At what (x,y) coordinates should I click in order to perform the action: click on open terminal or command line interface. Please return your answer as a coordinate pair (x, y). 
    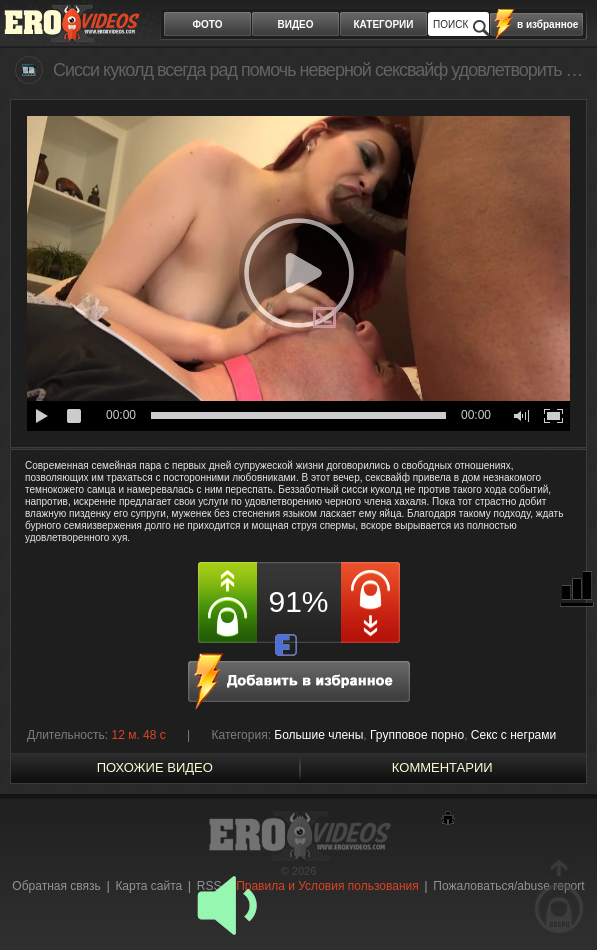
    Looking at the image, I should click on (324, 317).